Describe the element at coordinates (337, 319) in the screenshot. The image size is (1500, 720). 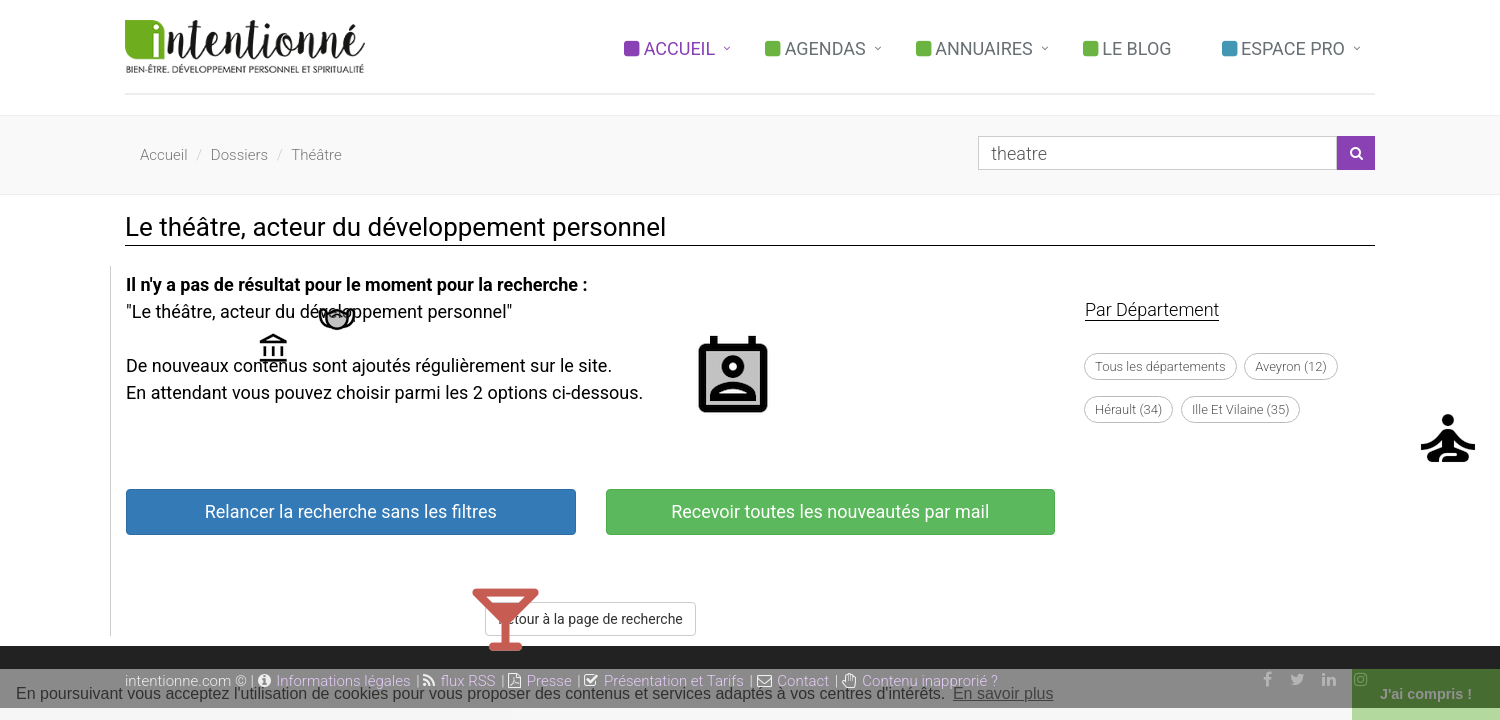
I see `indicates face mask required` at that location.